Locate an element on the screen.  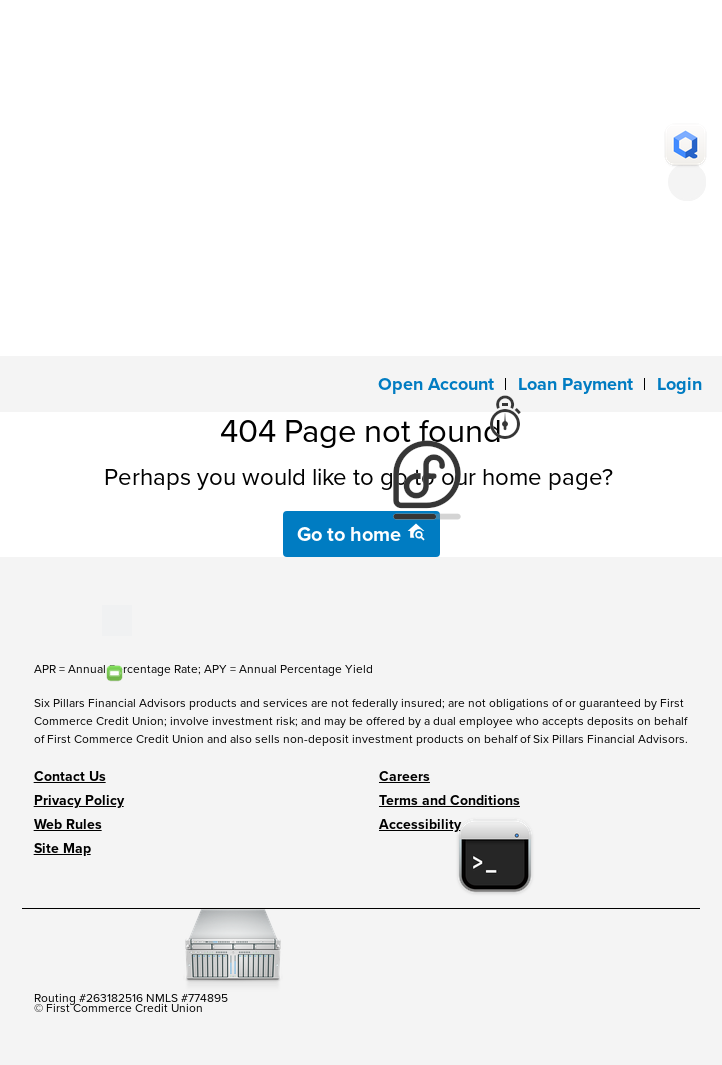
open yakuake drop-down terminal is located at coordinates (495, 856).